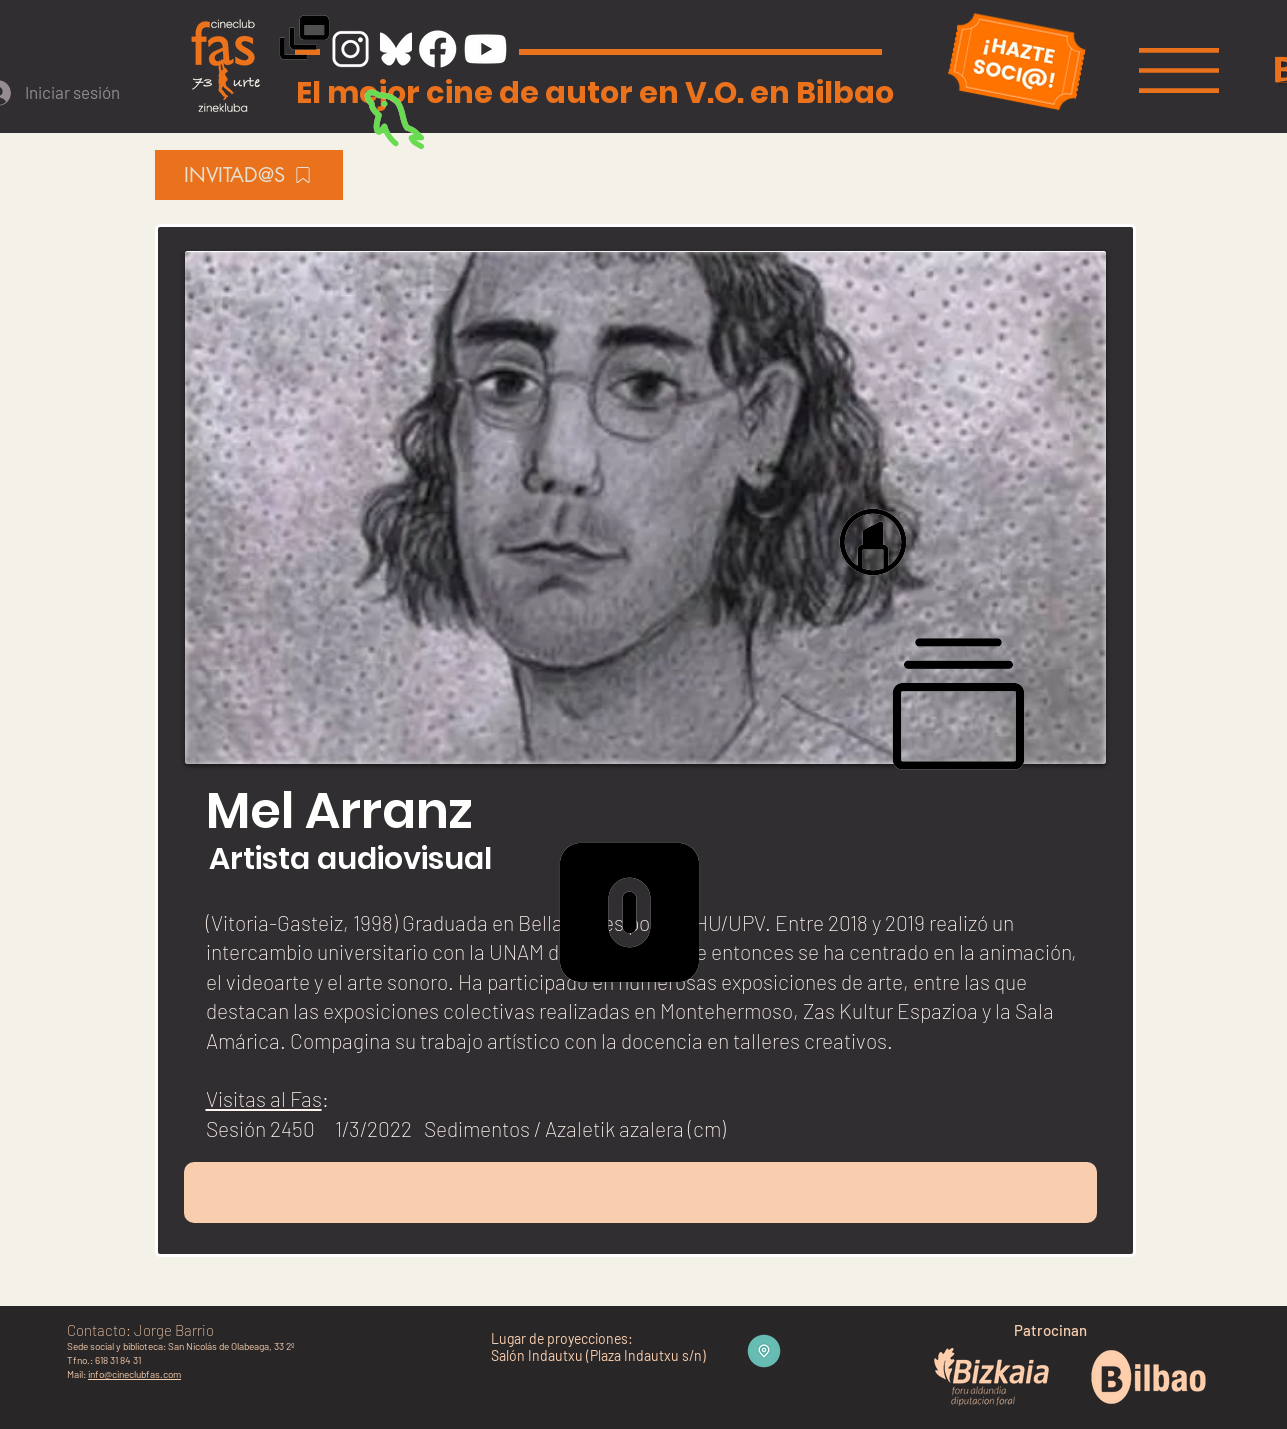  I want to click on view stacked items or card deck, so click(958, 709).